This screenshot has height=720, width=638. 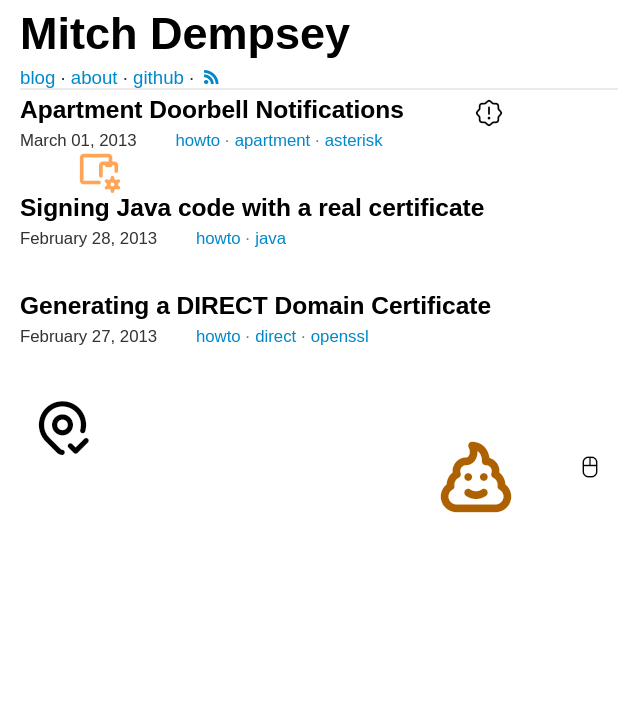 I want to click on confirm or verify a location, so click(x=62, y=427).